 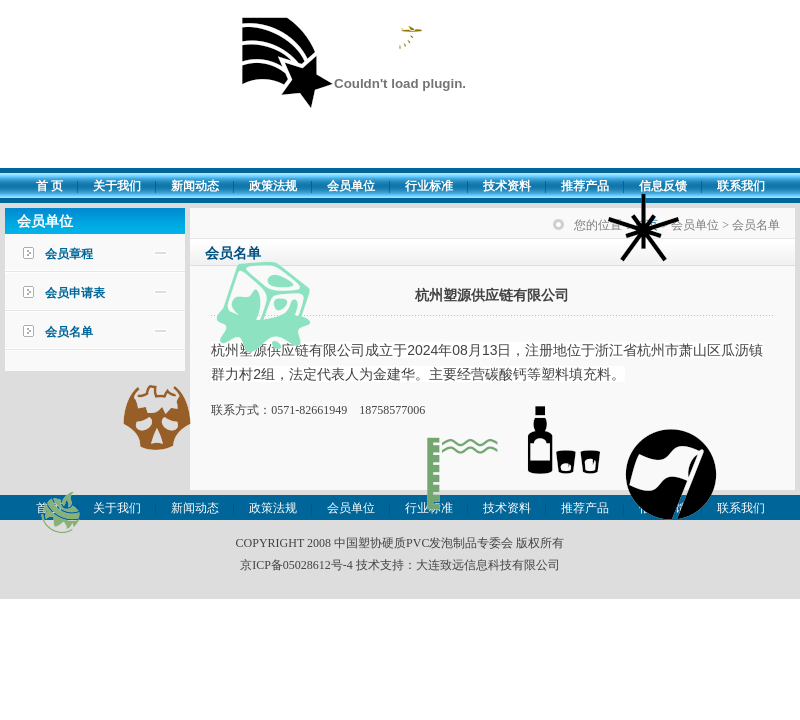 What do you see at coordinates (290, 65) in the screenshot?
I see `indicates a special achievement or rare reward` at bounding box center [290, 65].